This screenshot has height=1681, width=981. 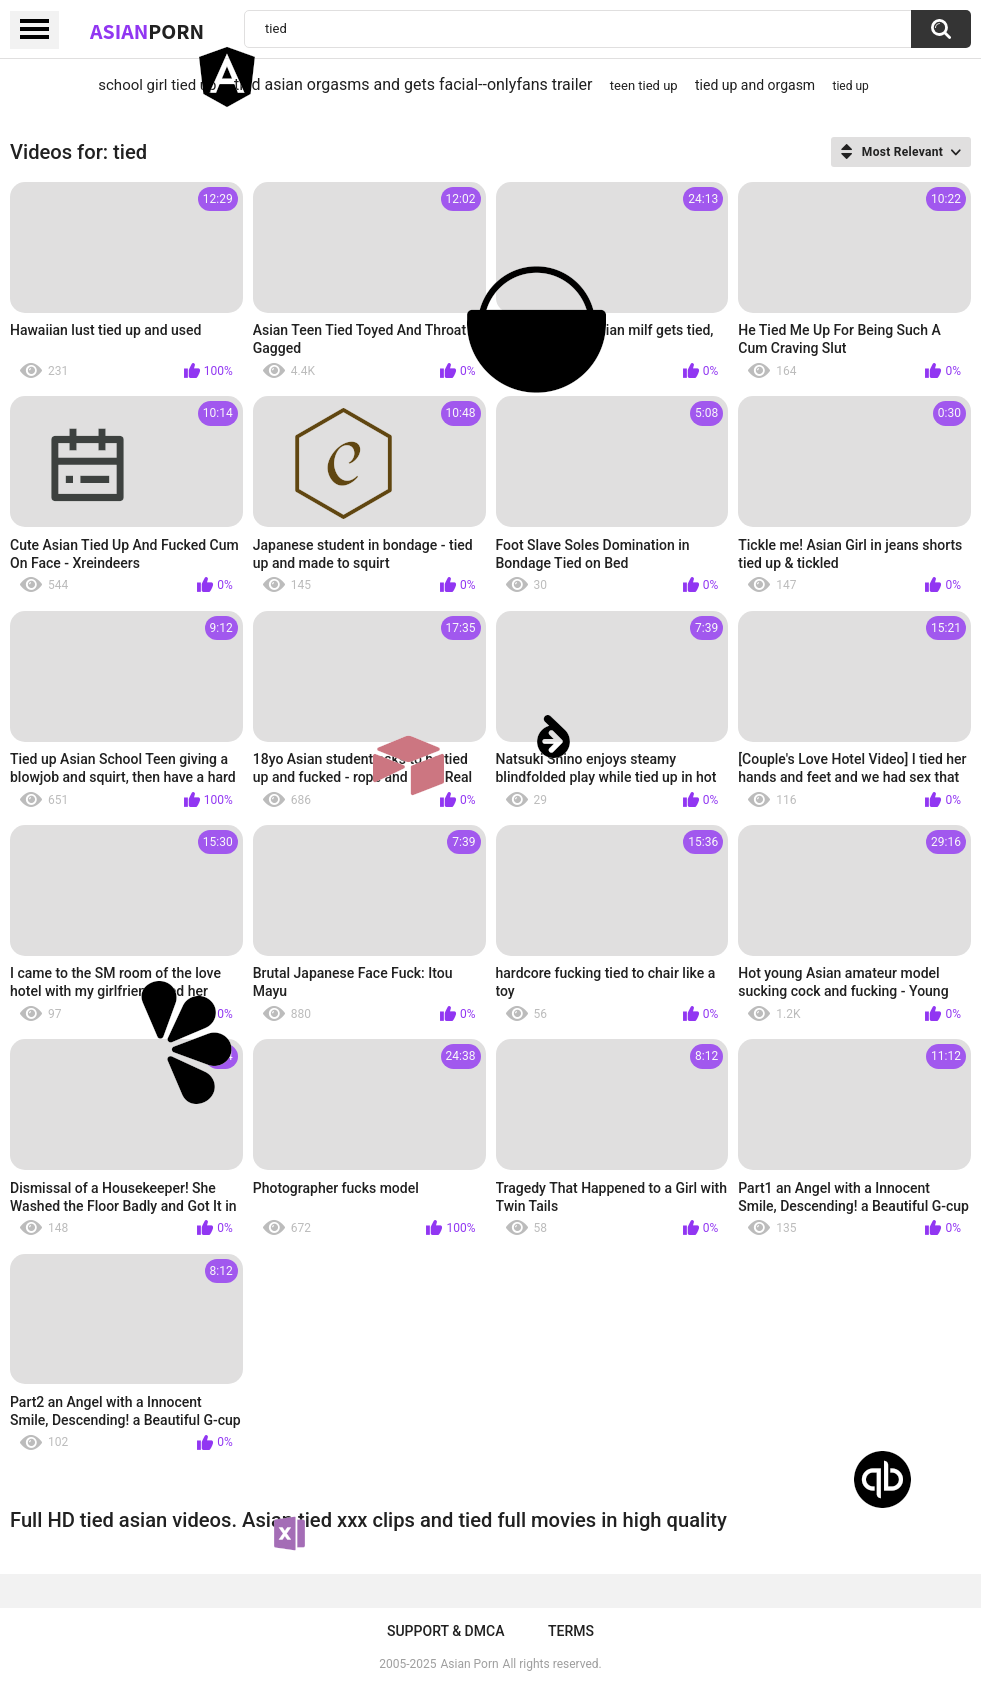 What do you see at coordinates (882, 1479) in the screenshot?
I see `open QuickBooks accounting software` at bounding box center [882, 1479].